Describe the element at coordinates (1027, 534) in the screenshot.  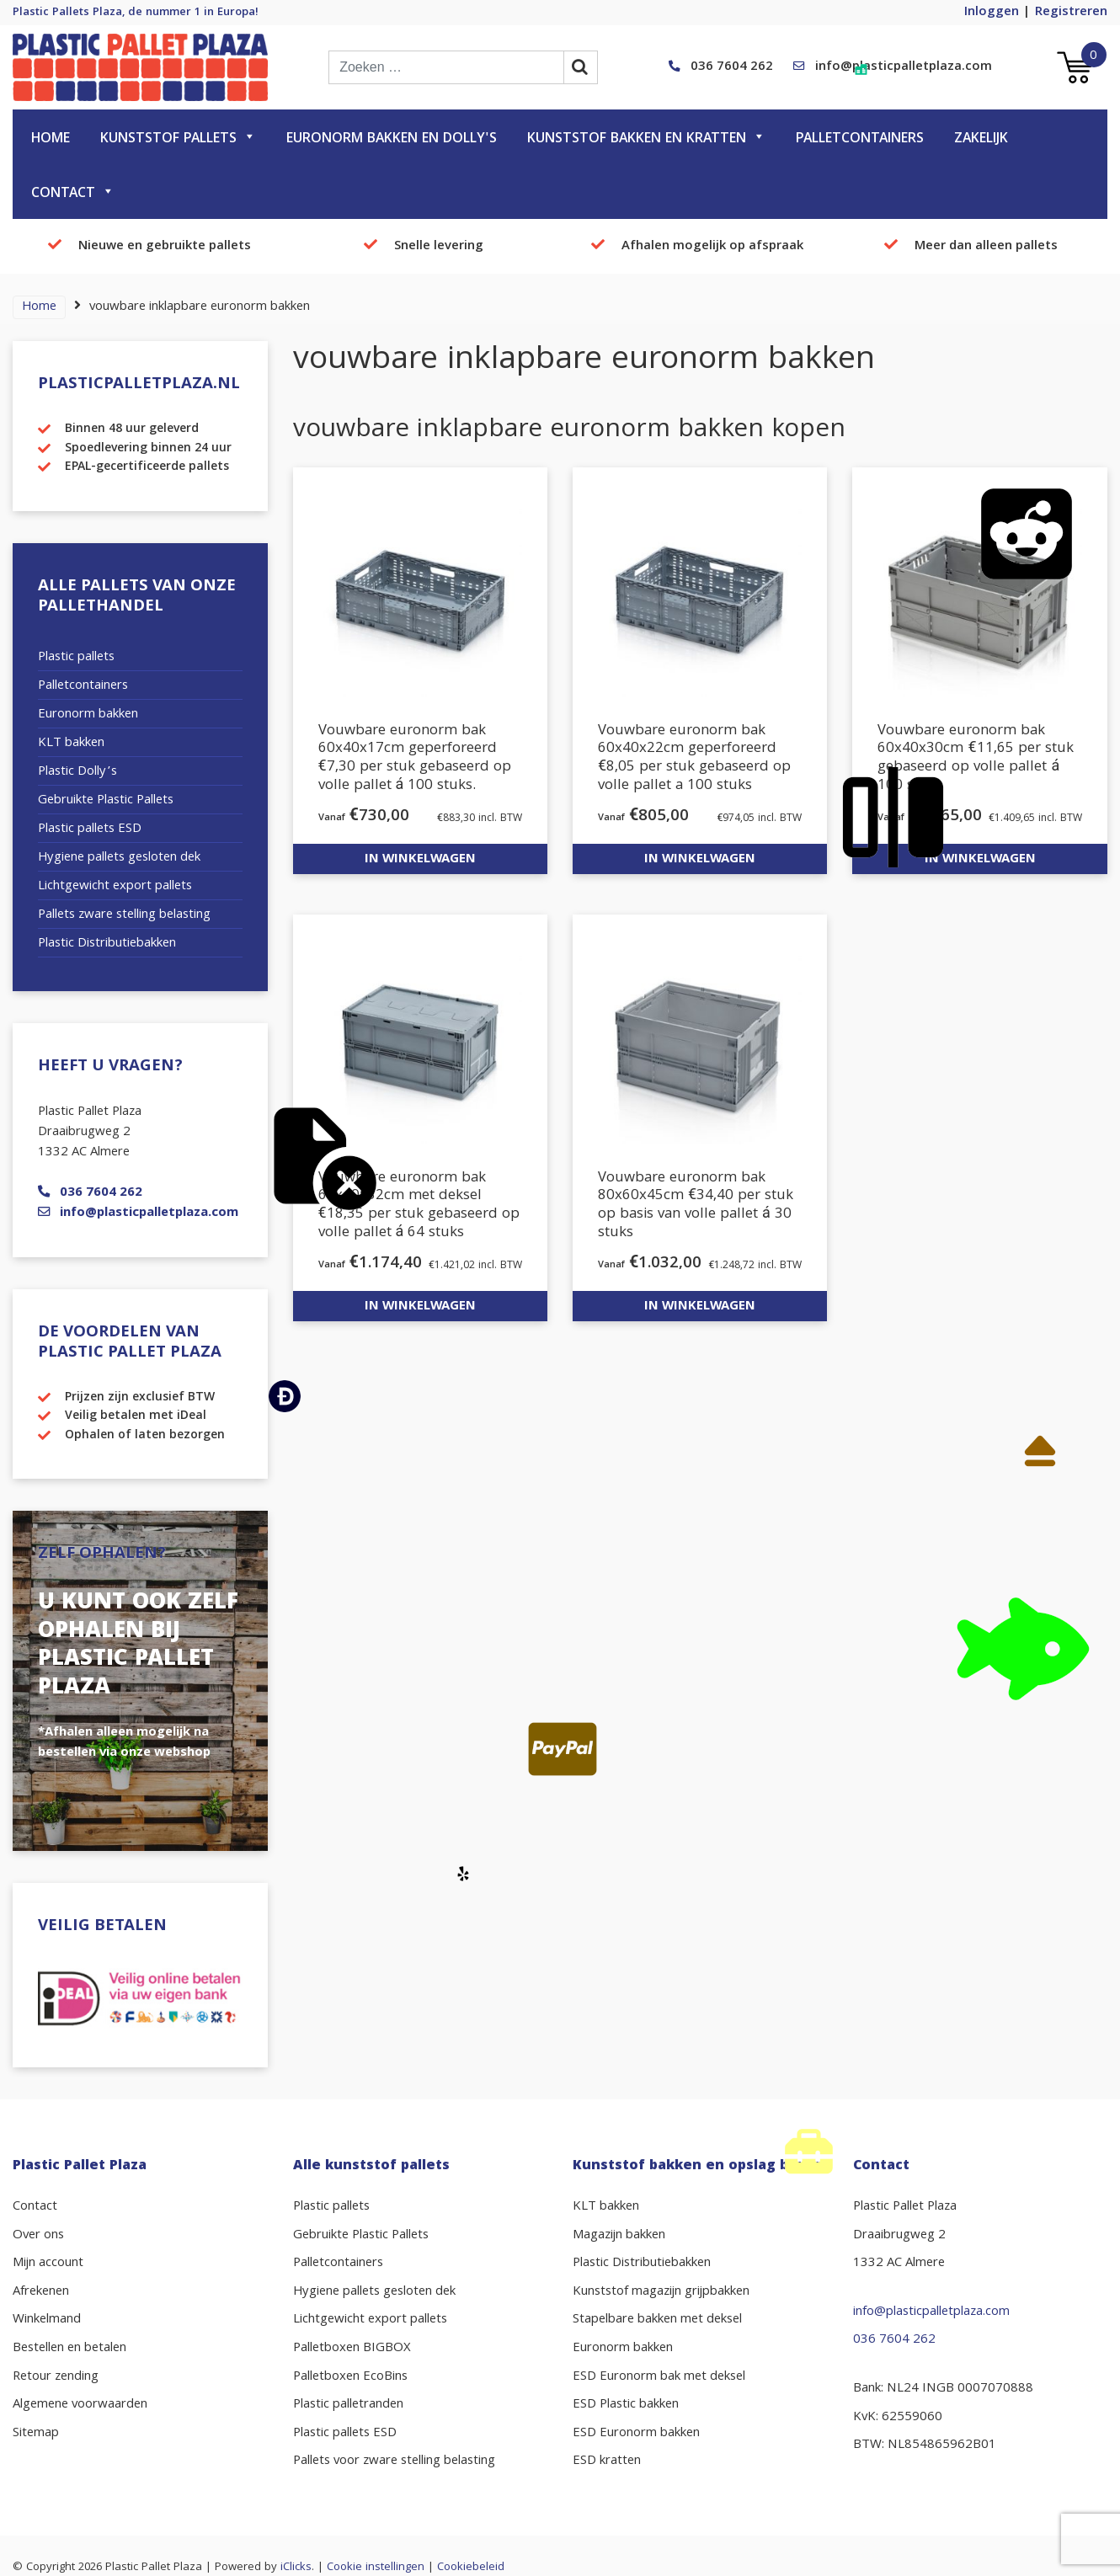
I see `open Reddit app` at that location.